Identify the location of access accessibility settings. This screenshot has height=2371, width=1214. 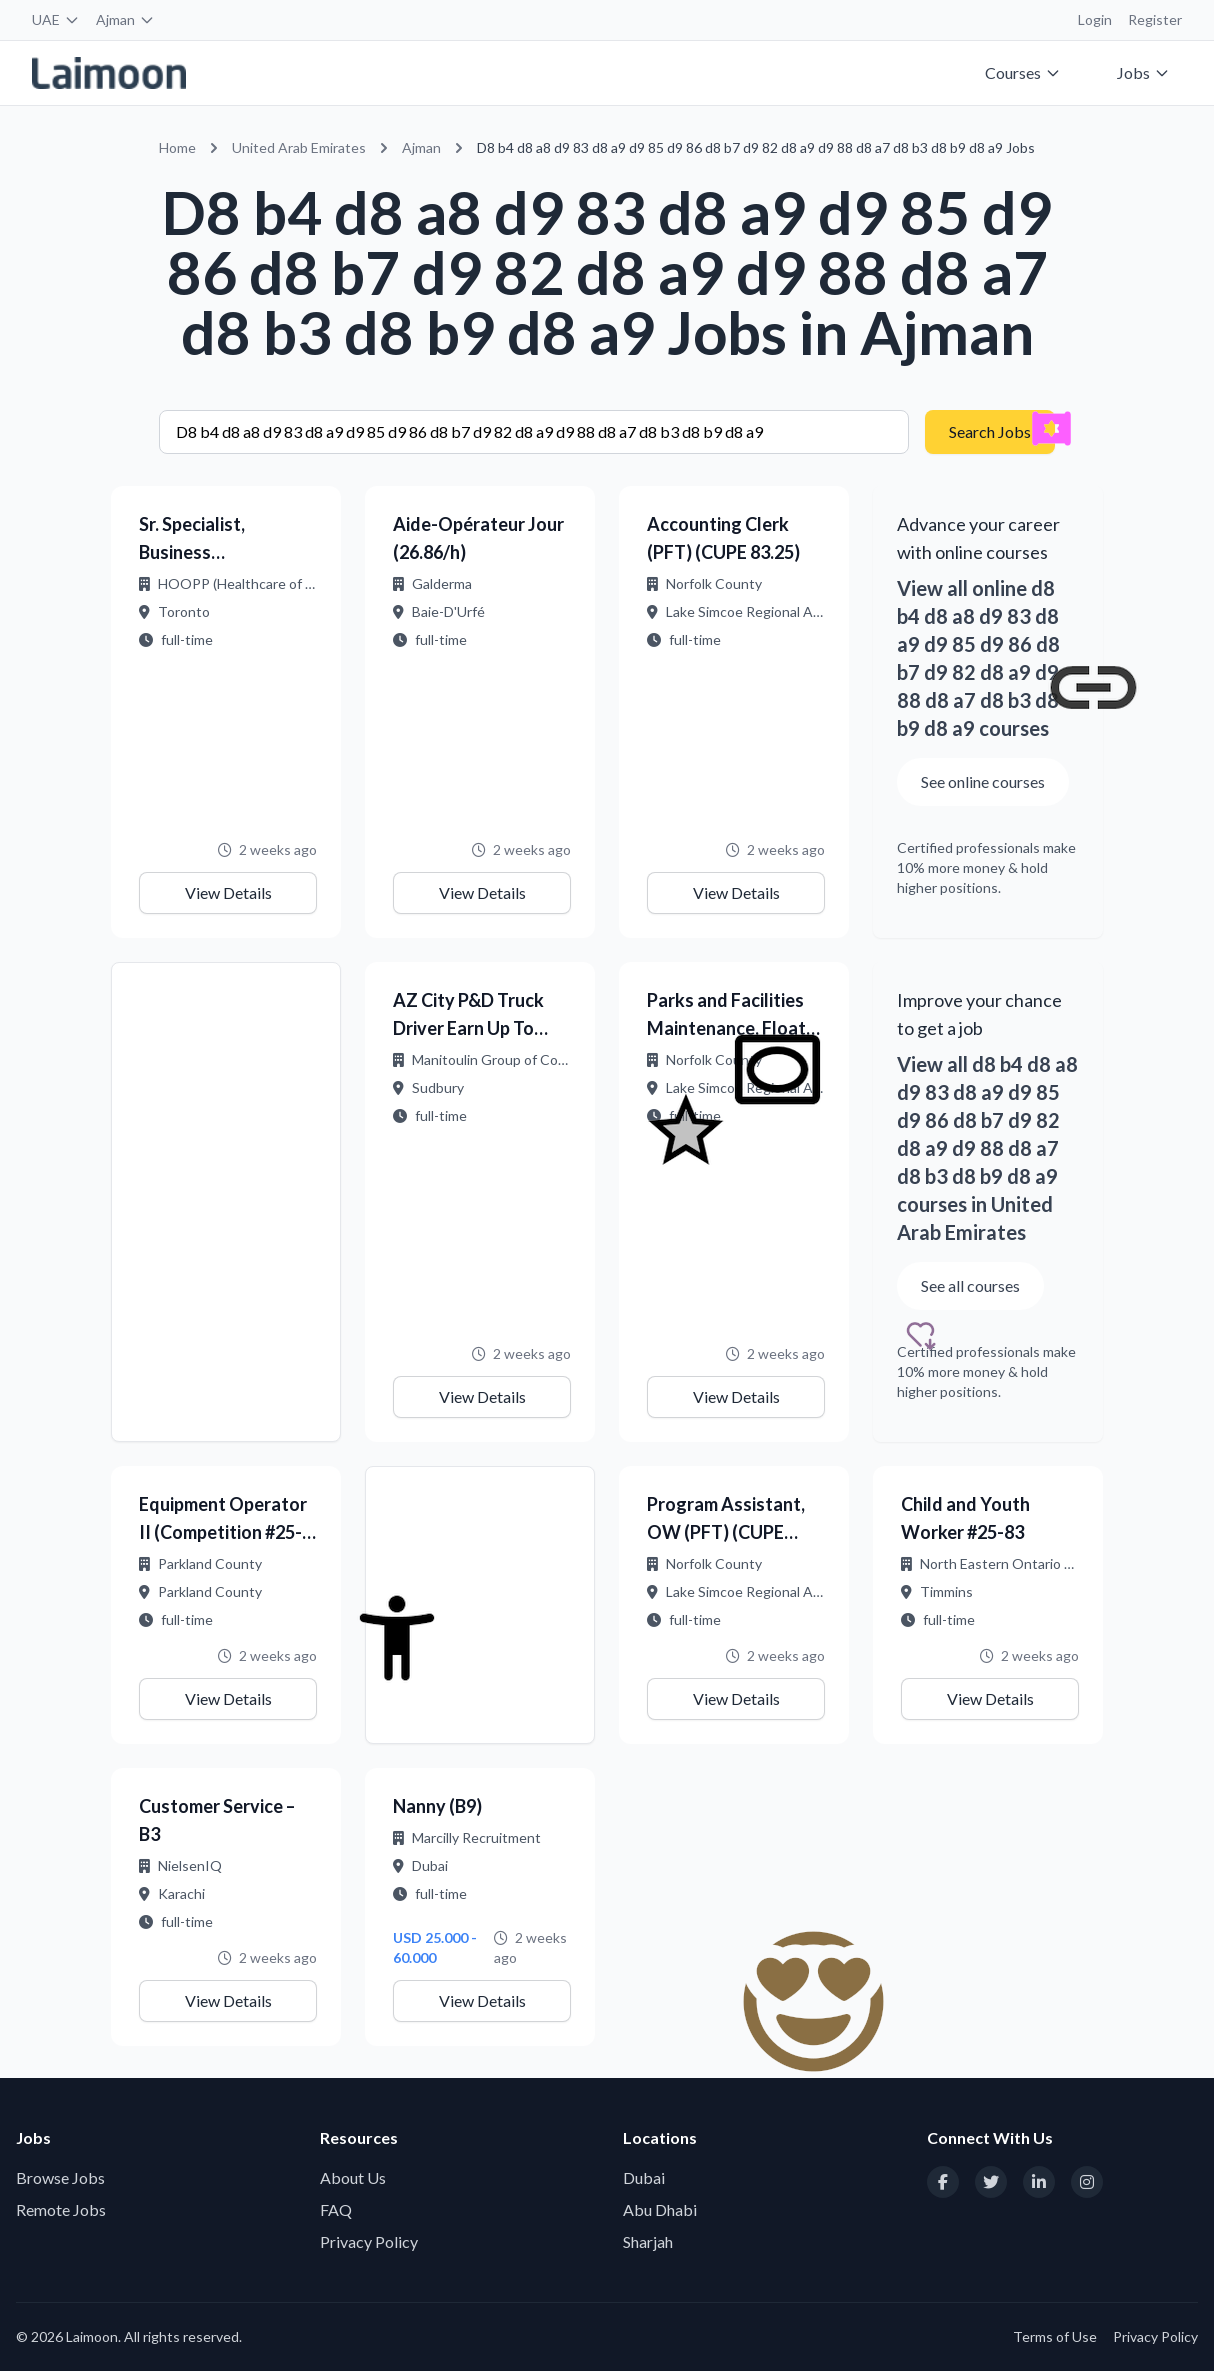
(397, 1638).